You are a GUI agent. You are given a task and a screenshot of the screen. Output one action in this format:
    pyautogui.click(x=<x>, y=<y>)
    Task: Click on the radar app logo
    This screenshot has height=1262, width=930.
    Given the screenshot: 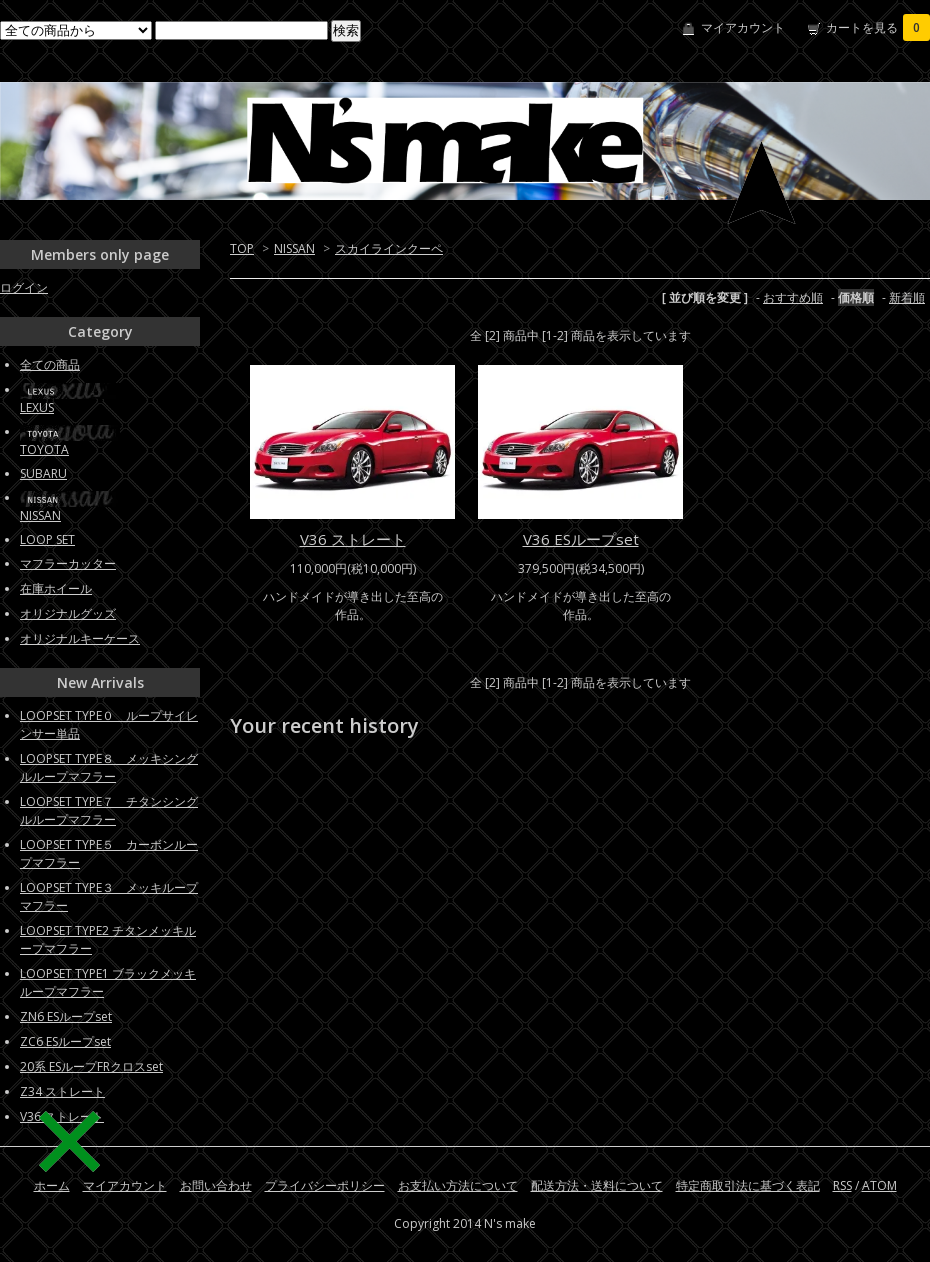 What is the action you would take?
    pyautogui.click(x=761, y=182)
    